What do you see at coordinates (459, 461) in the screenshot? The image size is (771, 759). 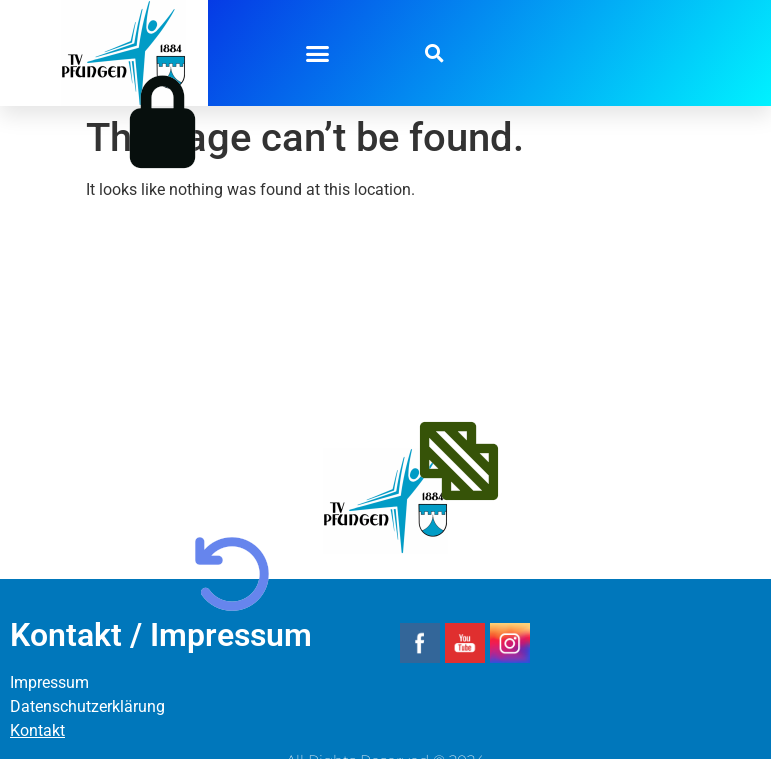 I see `unite or merge two shapes` at bounding box center [459, 461].